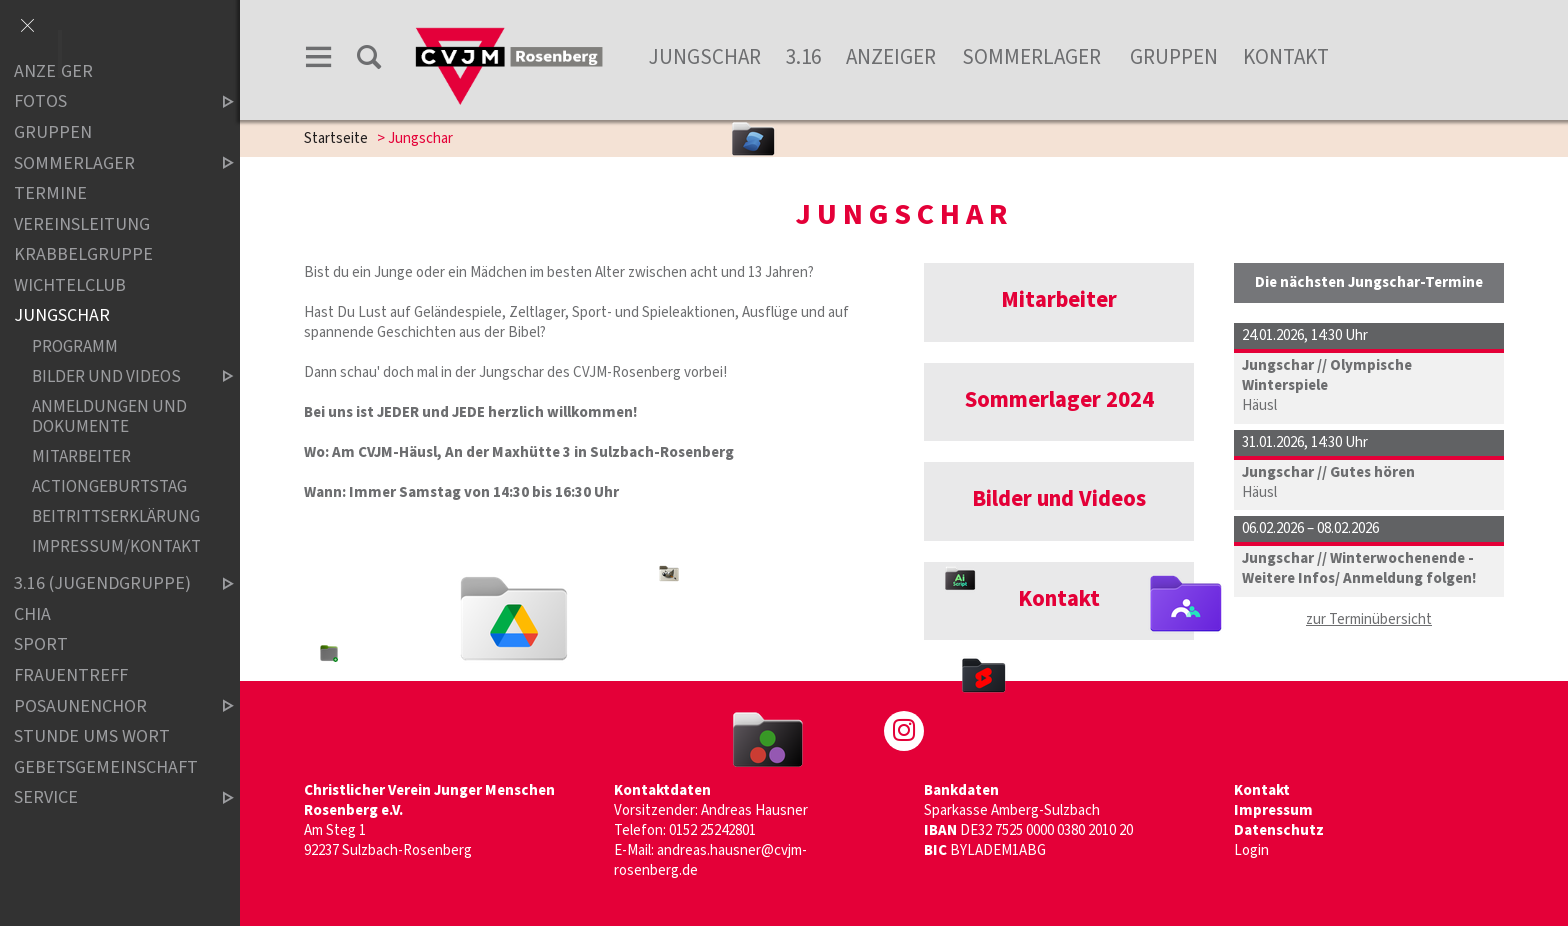 The height and width of the screenshot is (926, 1568). What do you see at coordinates (767, 741) in the screenshot?
I see `open julia programming language project folder` at bounding box center [767, 741].